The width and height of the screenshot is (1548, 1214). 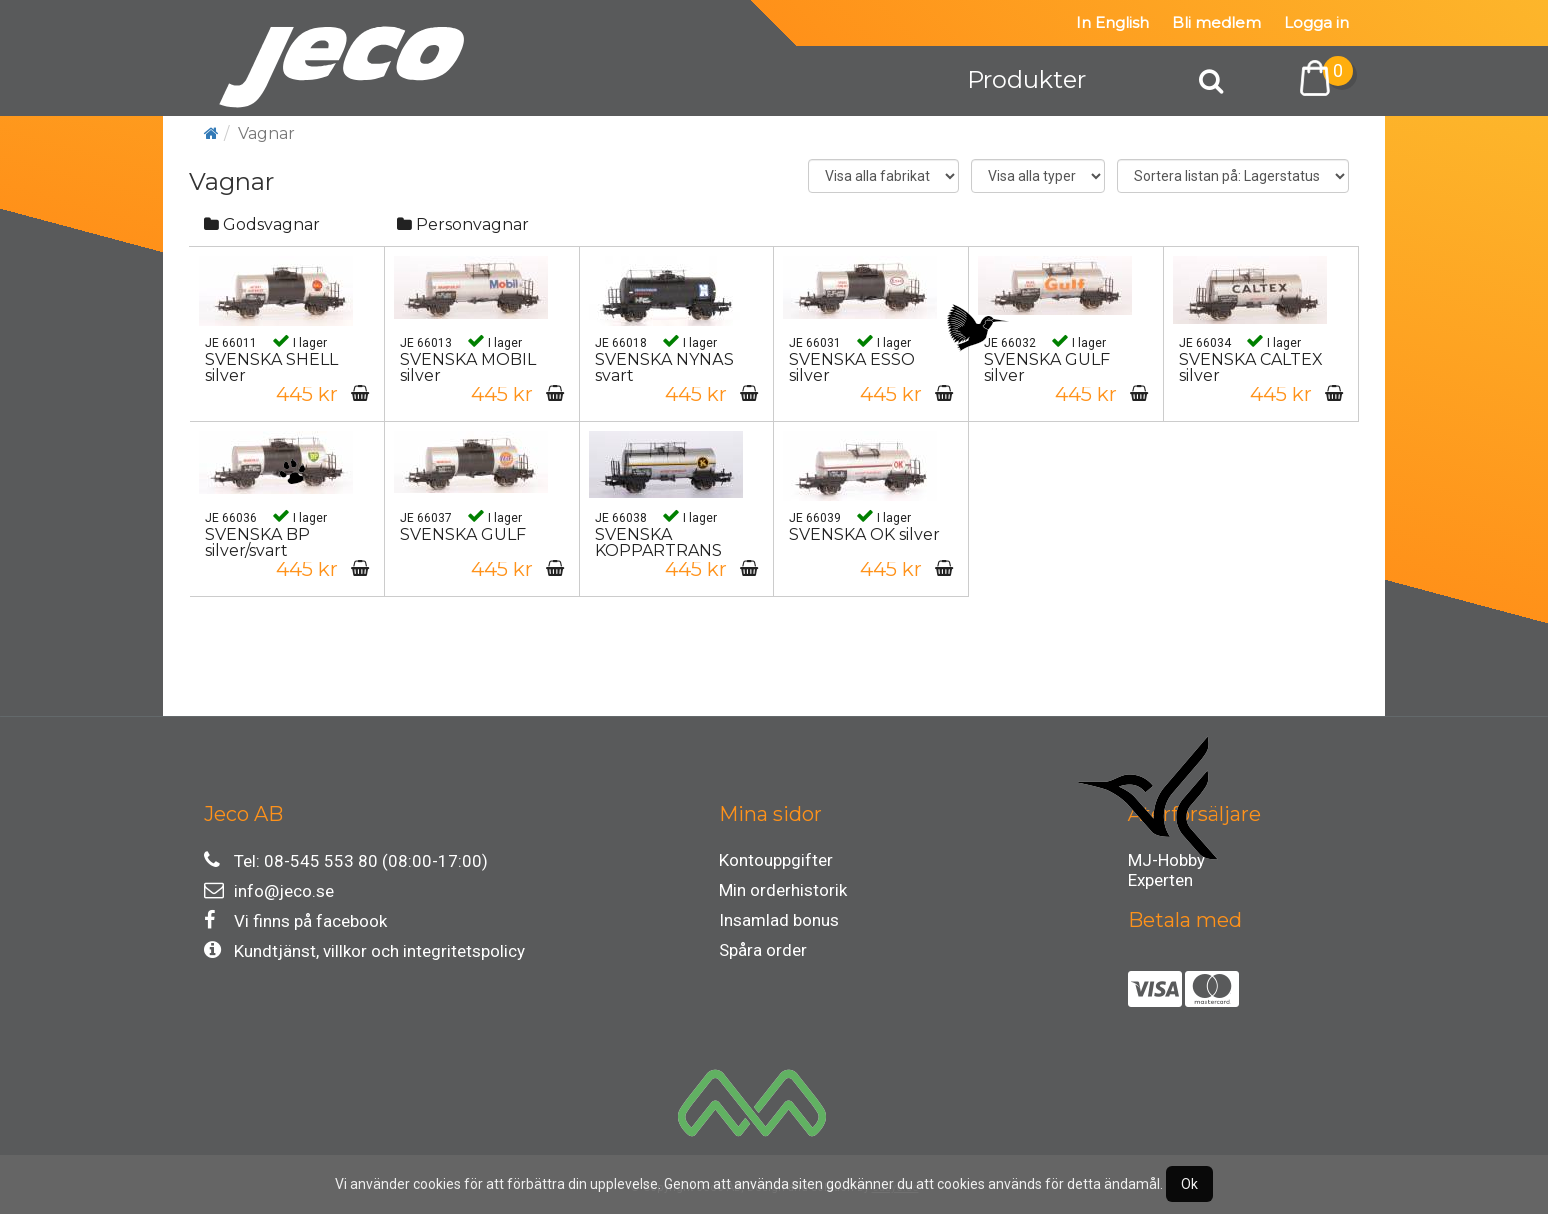 What do you see at coordinates (292, 471) in the screenshot?
I see `lazarus IDE logo` at bounding box center [292, 471].